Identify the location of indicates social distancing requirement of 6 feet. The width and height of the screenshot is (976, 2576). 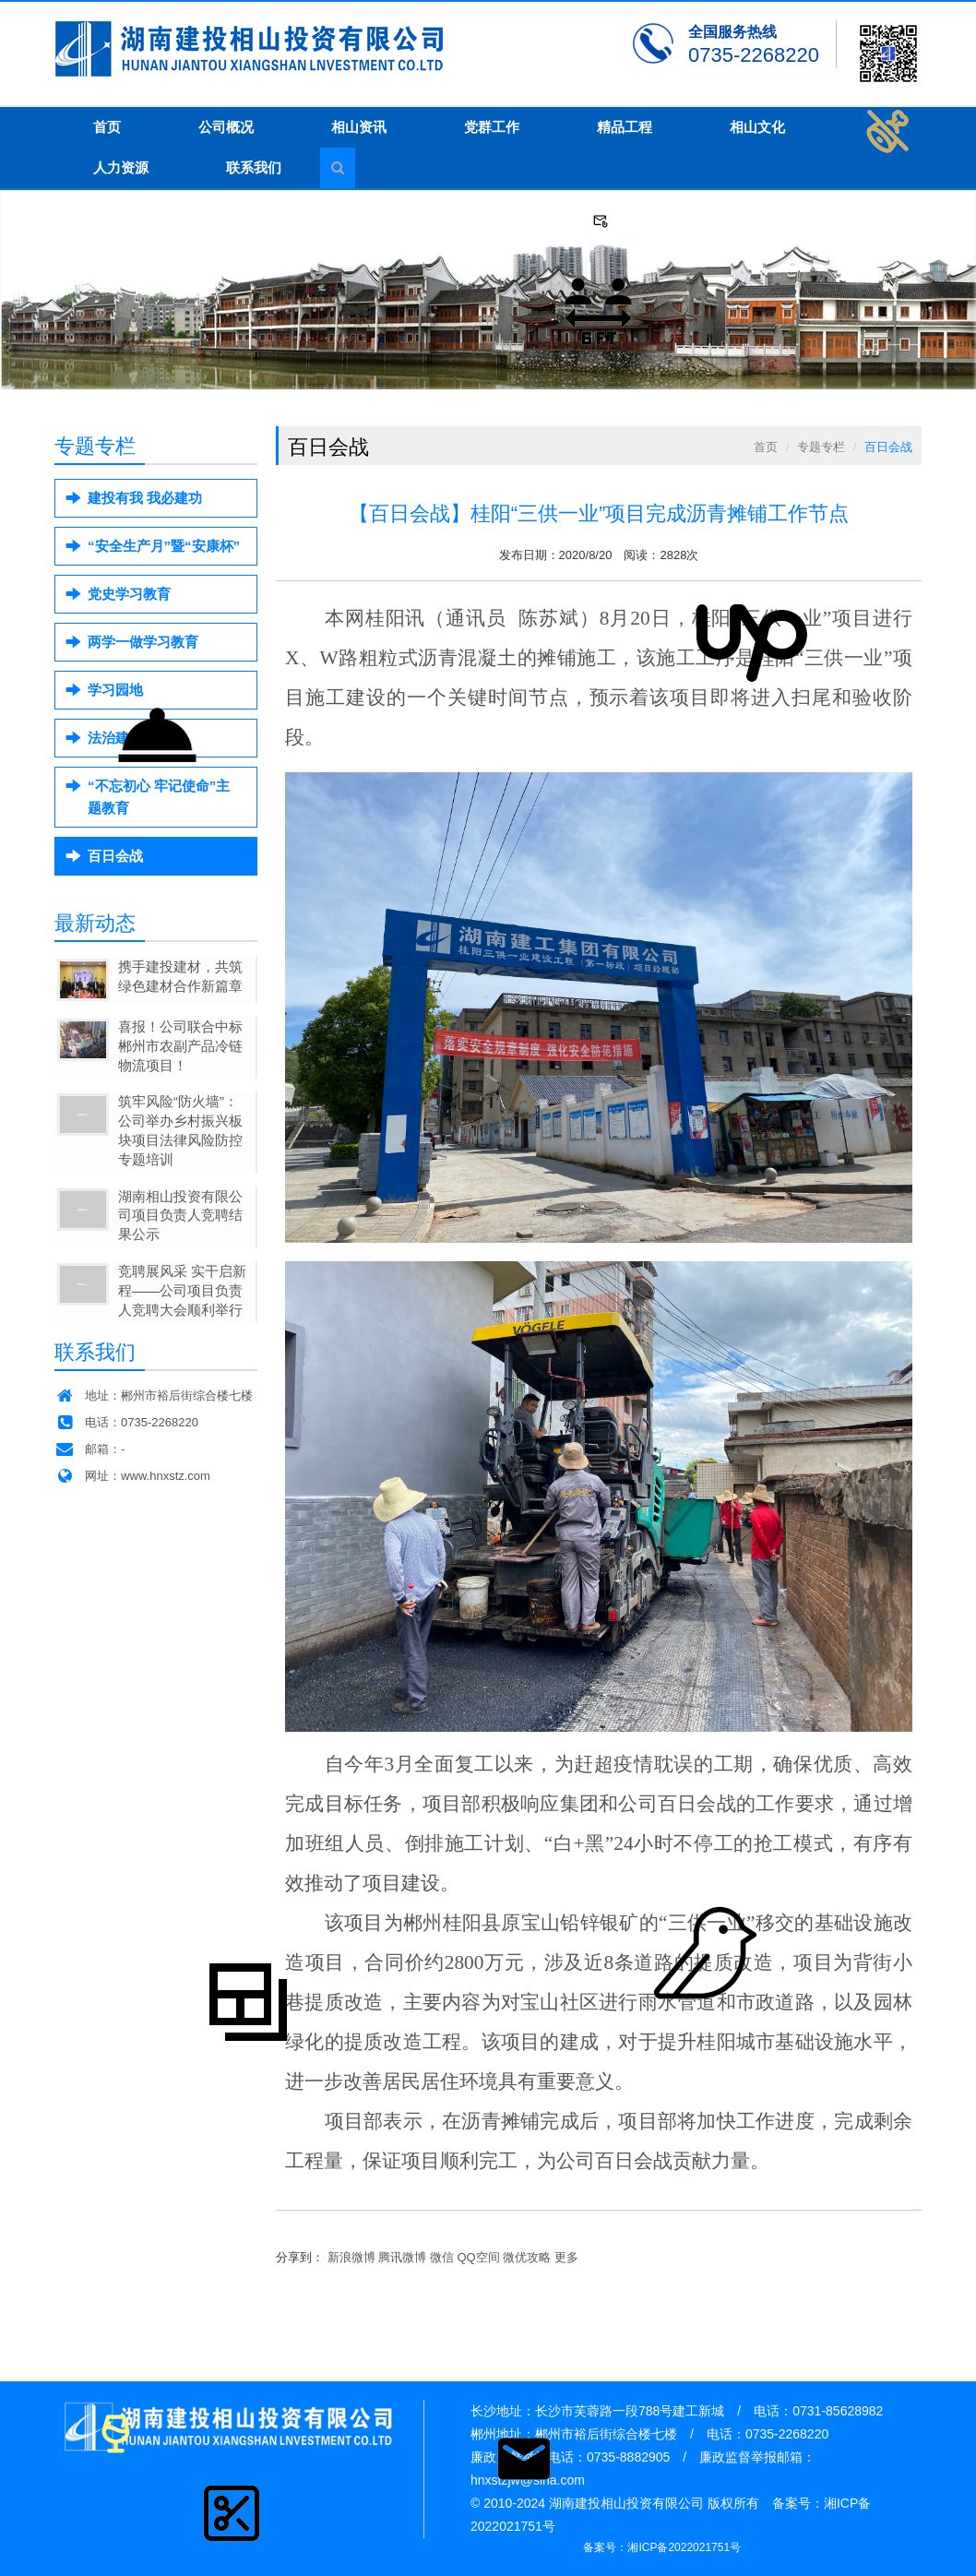
(598, 311).